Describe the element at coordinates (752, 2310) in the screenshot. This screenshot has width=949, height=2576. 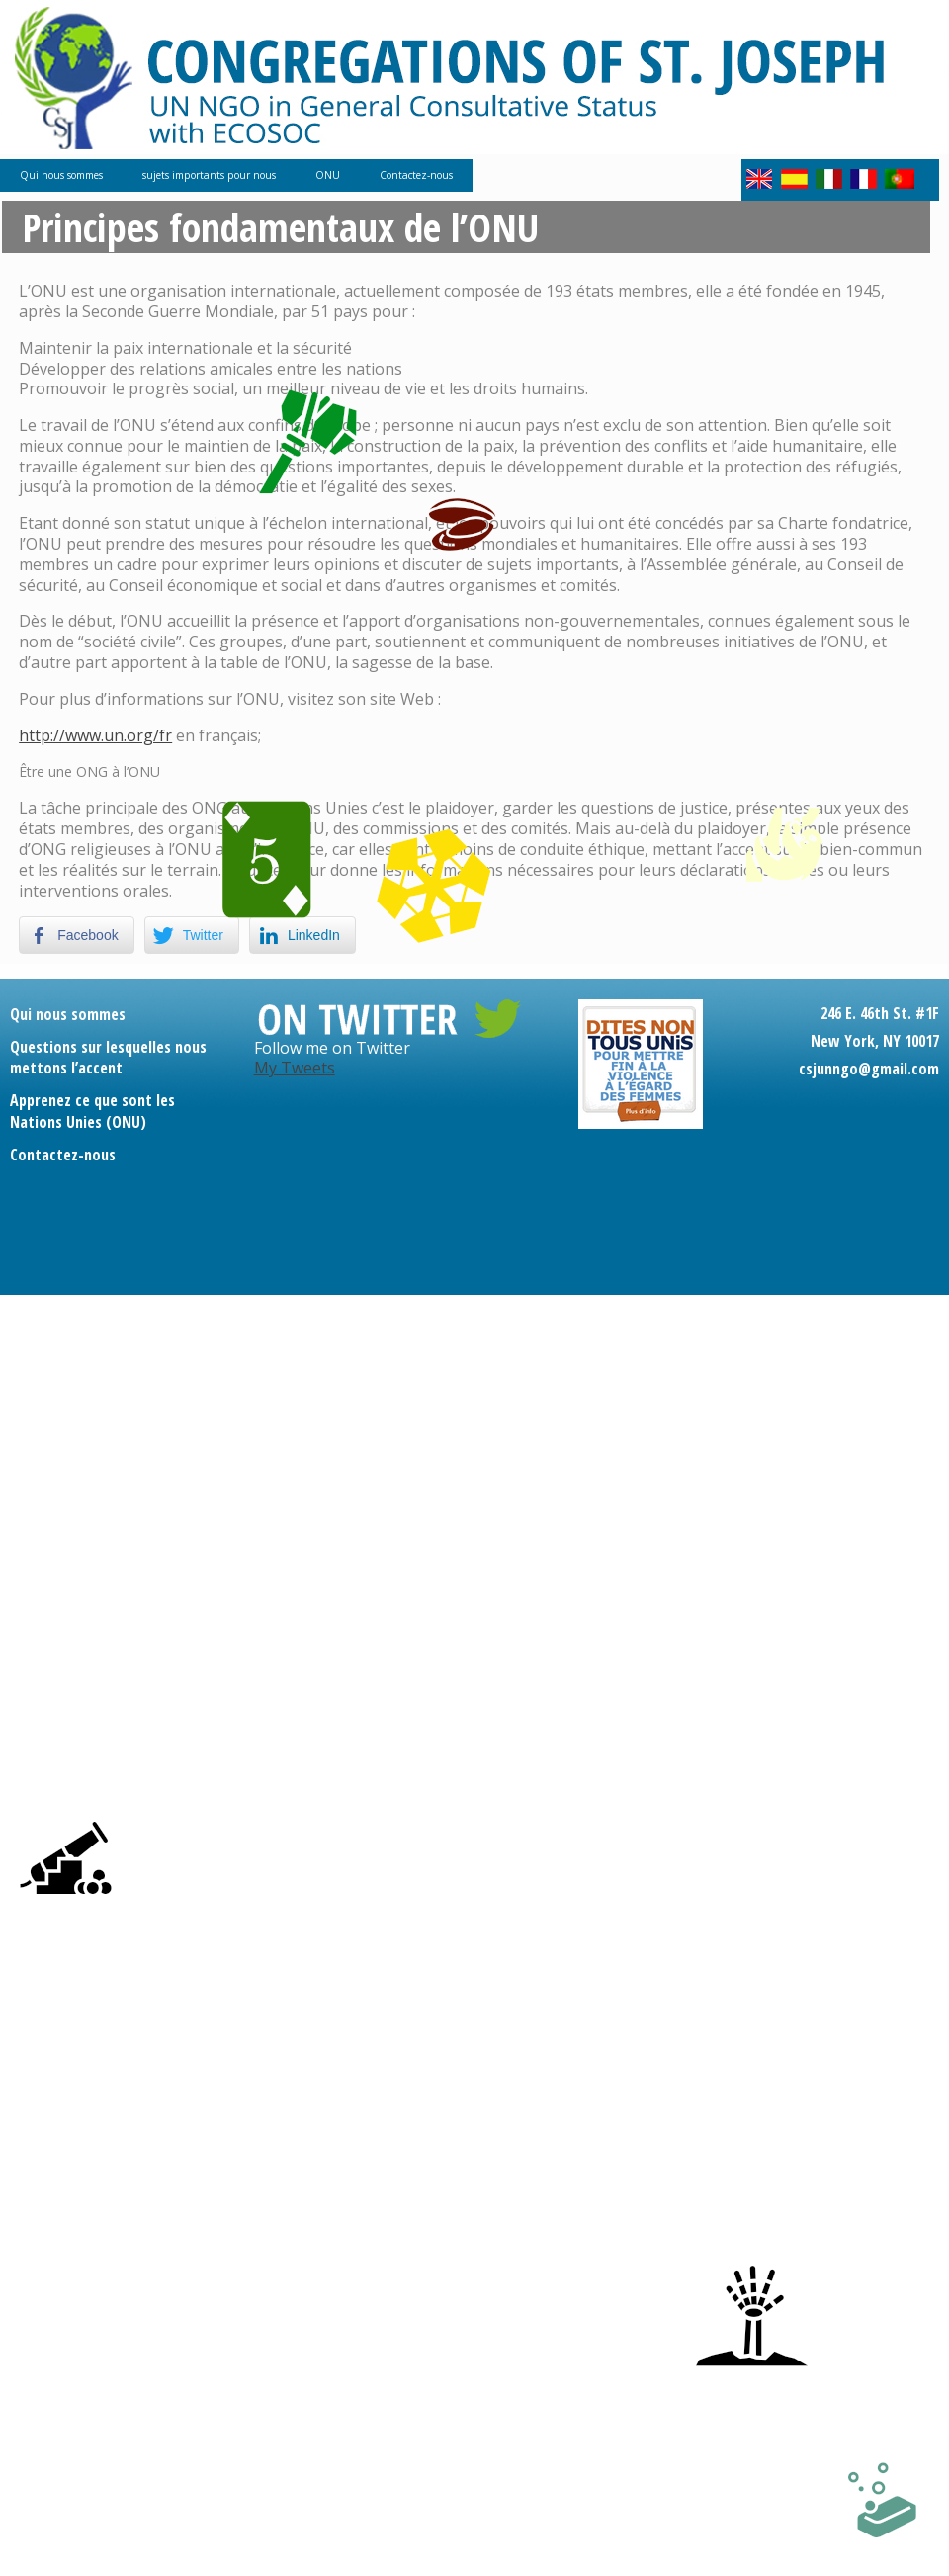
I see `summon or raise undead units` at that location.